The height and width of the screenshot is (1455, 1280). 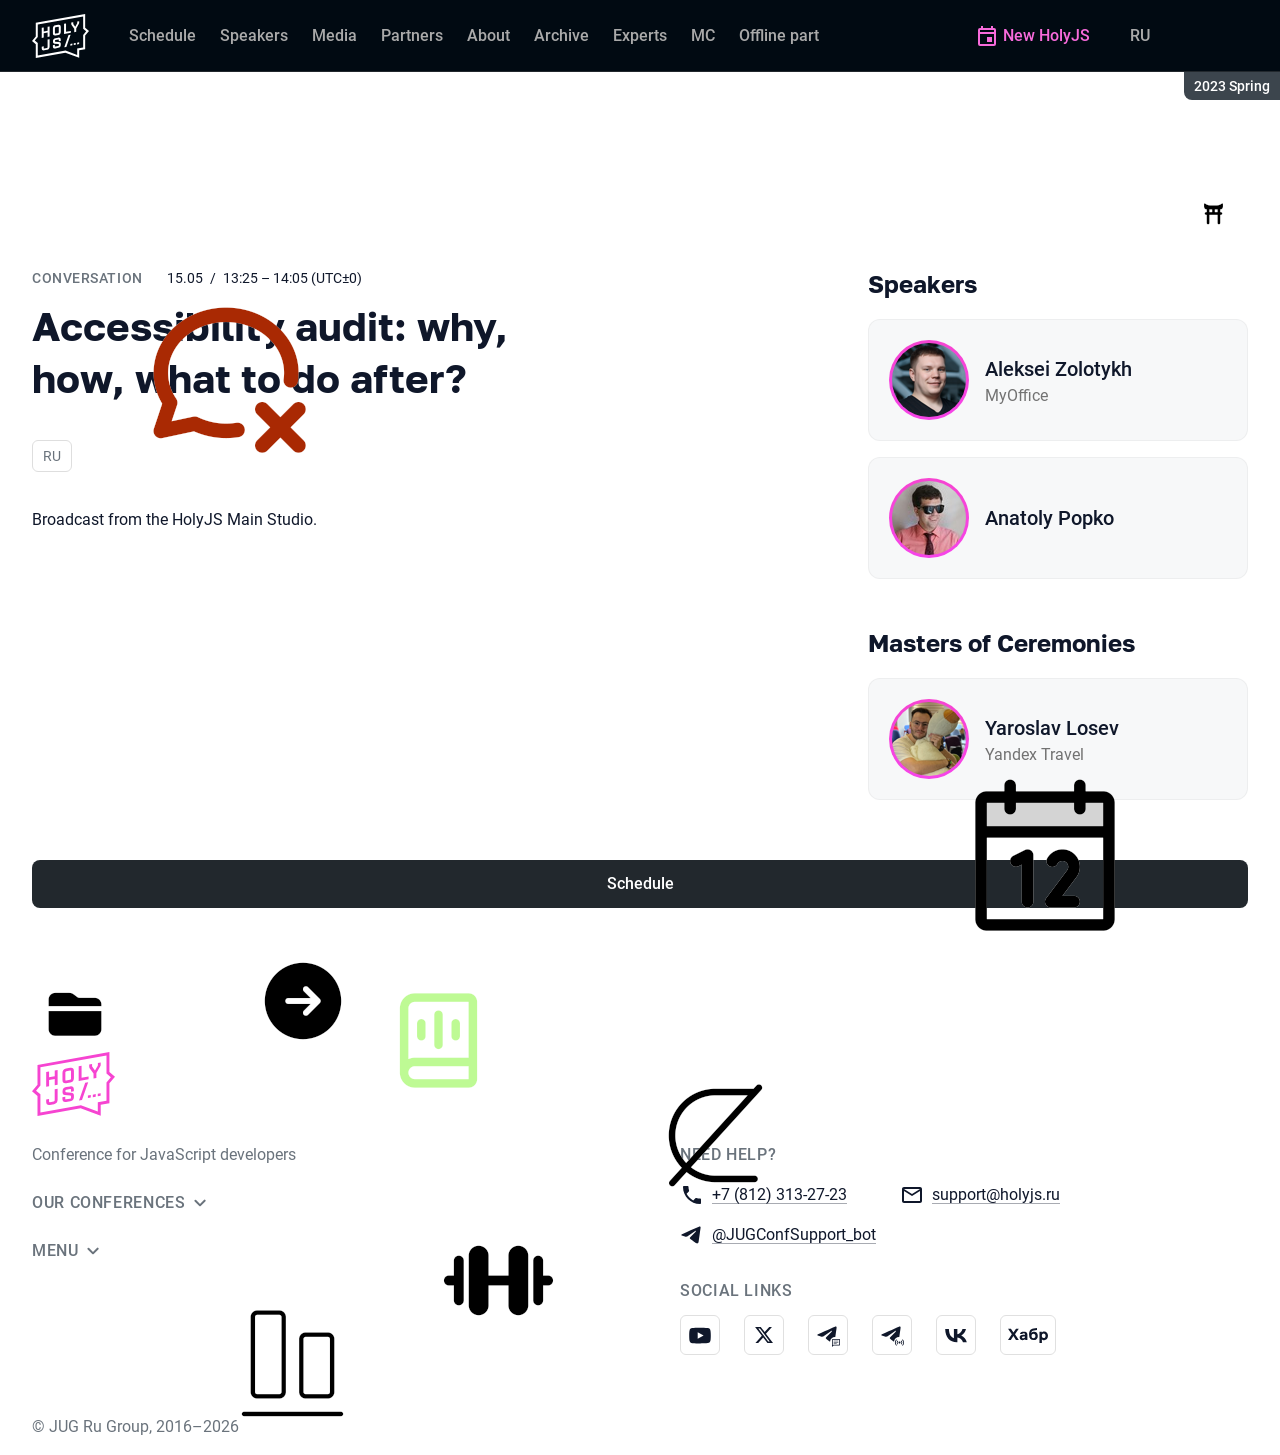 What do you see at coordinates (226, 373) in the screenshot?
I see `delete a conversation or message` at bounding box center [226, 373].